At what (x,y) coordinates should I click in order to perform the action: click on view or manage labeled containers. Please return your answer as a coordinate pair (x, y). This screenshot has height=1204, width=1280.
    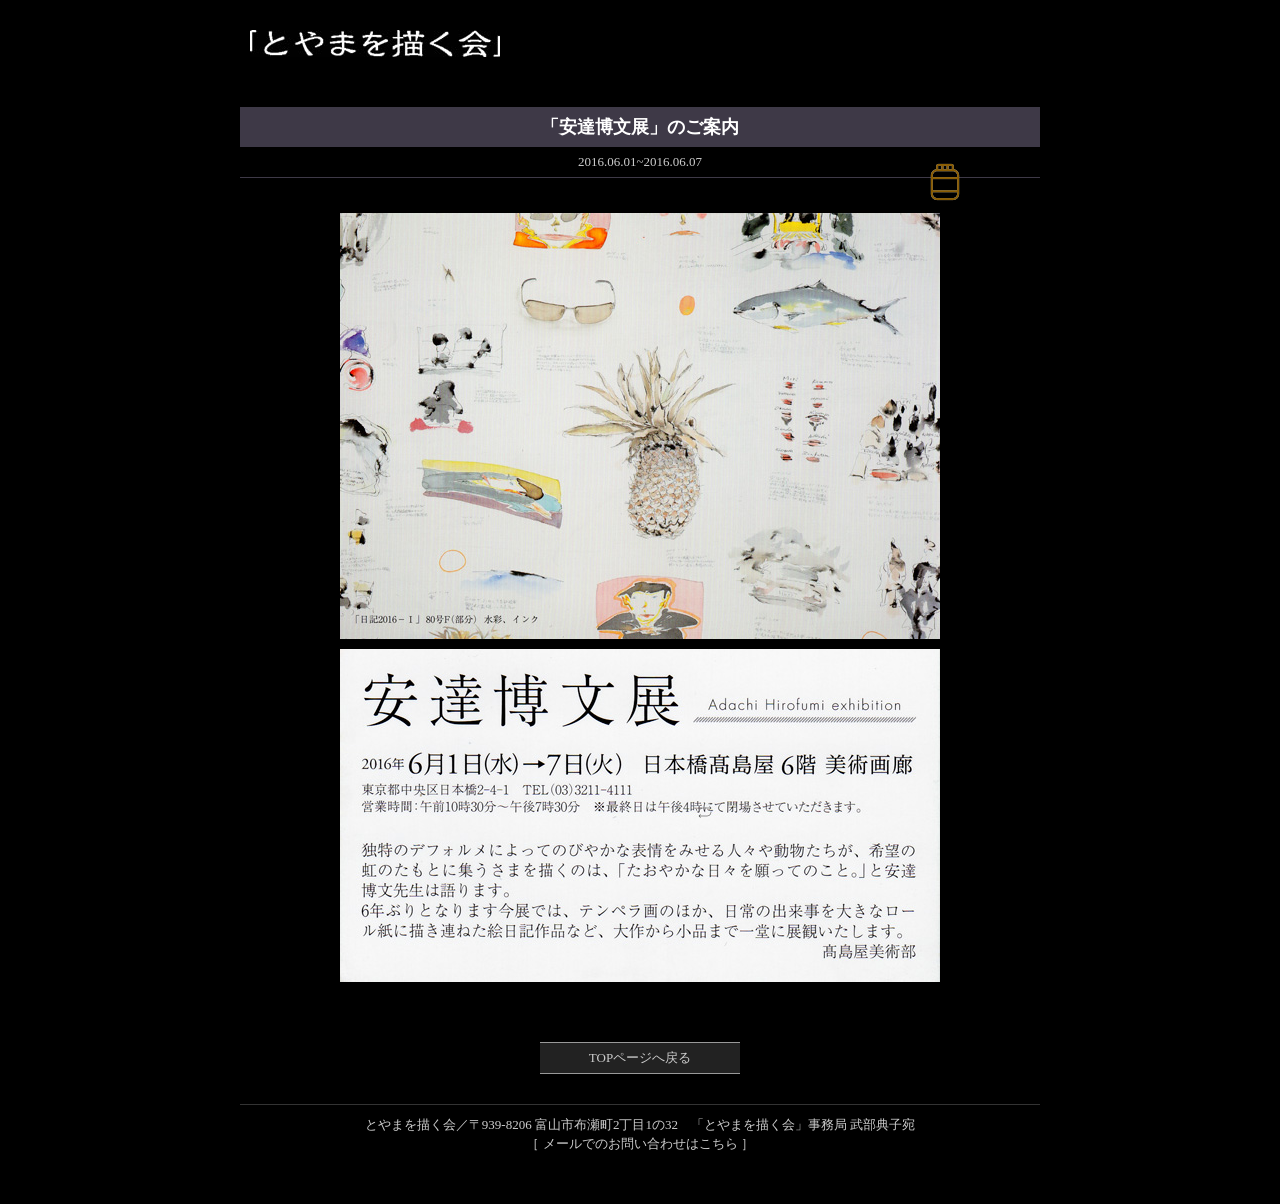
    Looking at the image, I should click on (945, 182).